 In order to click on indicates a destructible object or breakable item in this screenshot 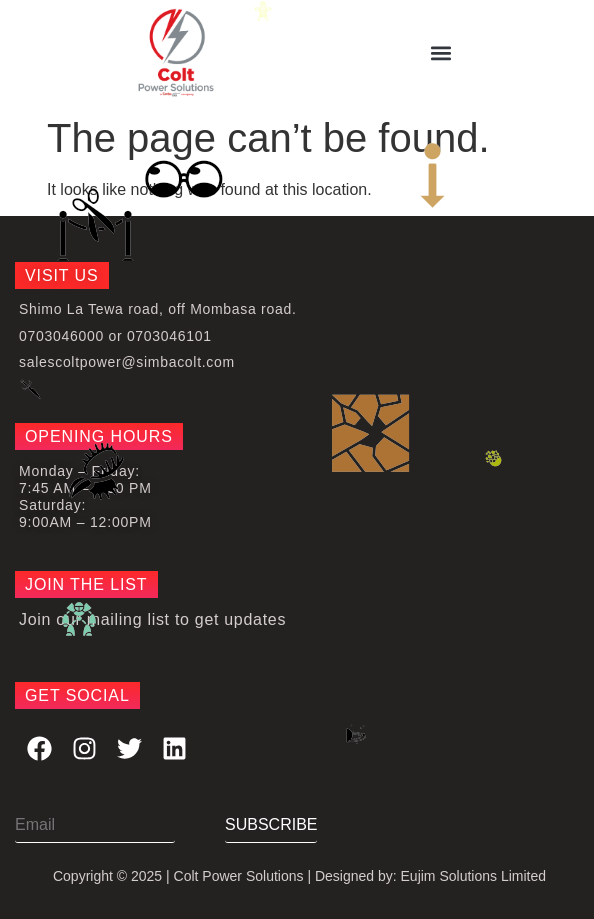, I will do `click(493, 458)`.